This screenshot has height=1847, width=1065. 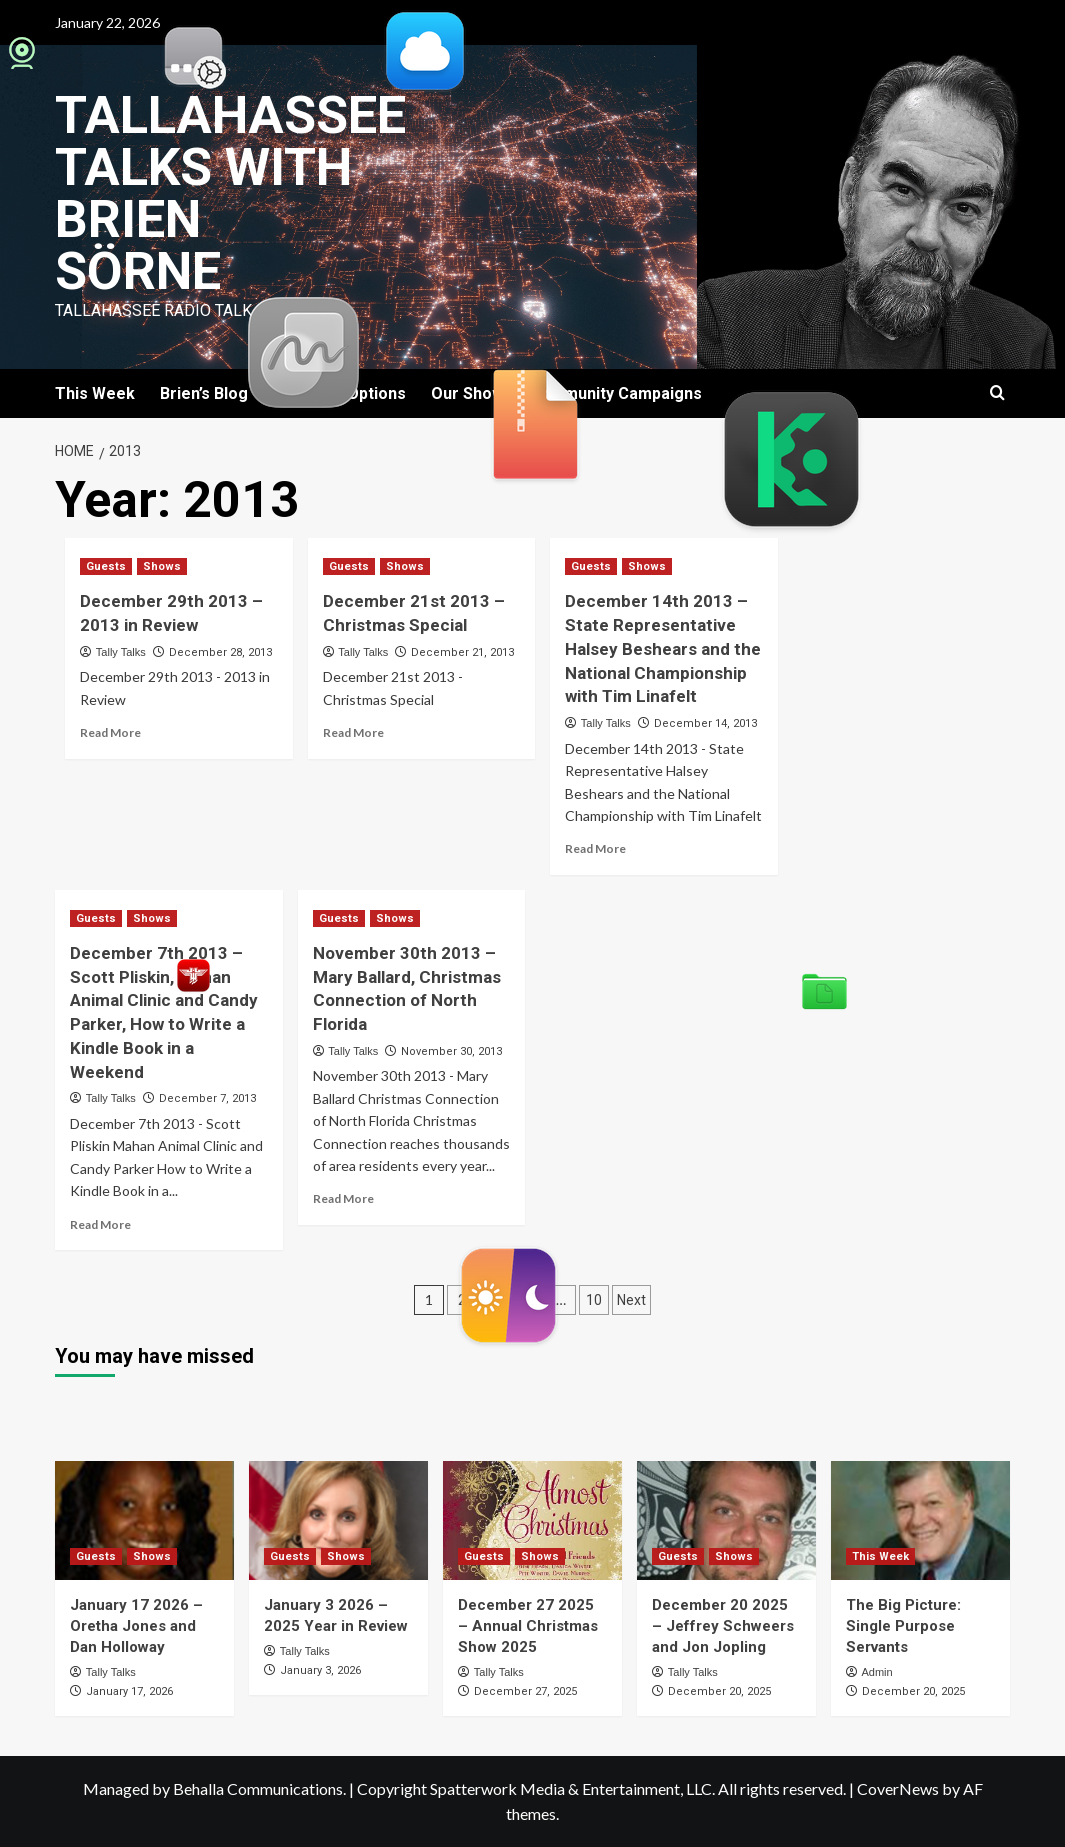 What do you see at coordinates (303, 352) in the screenshot?
I see `open freeform app for brainstorming and sketching` at bounding box center [303, 352].